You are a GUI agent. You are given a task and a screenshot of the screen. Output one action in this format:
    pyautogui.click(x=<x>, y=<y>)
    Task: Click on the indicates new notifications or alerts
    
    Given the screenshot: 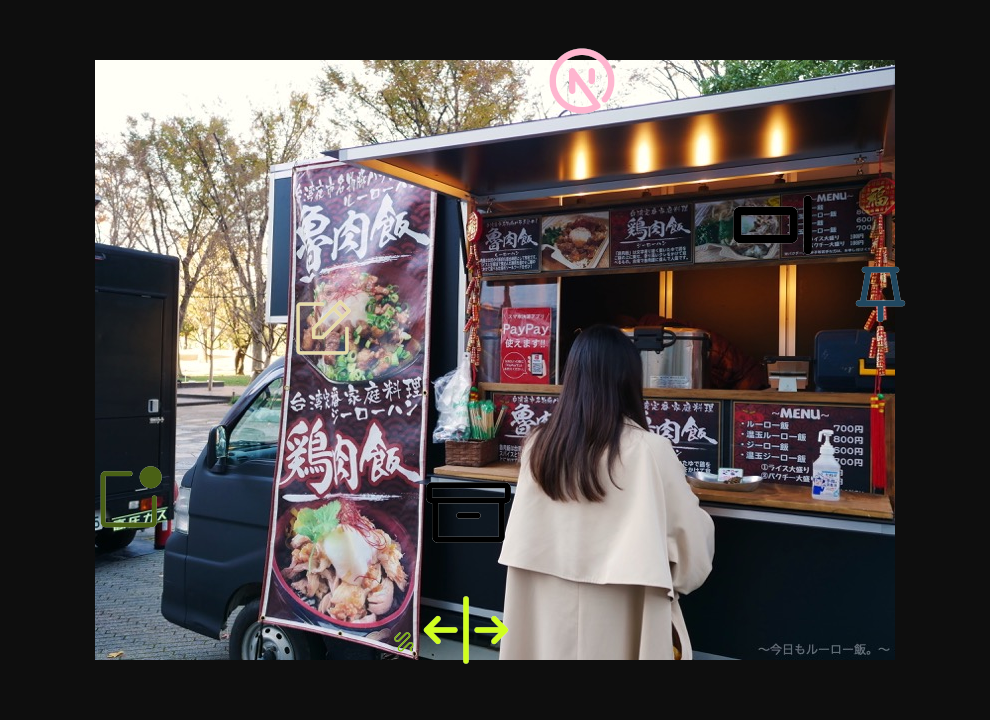 What is the action you would take?
    pyautogui.click(x=130, y=498)
    